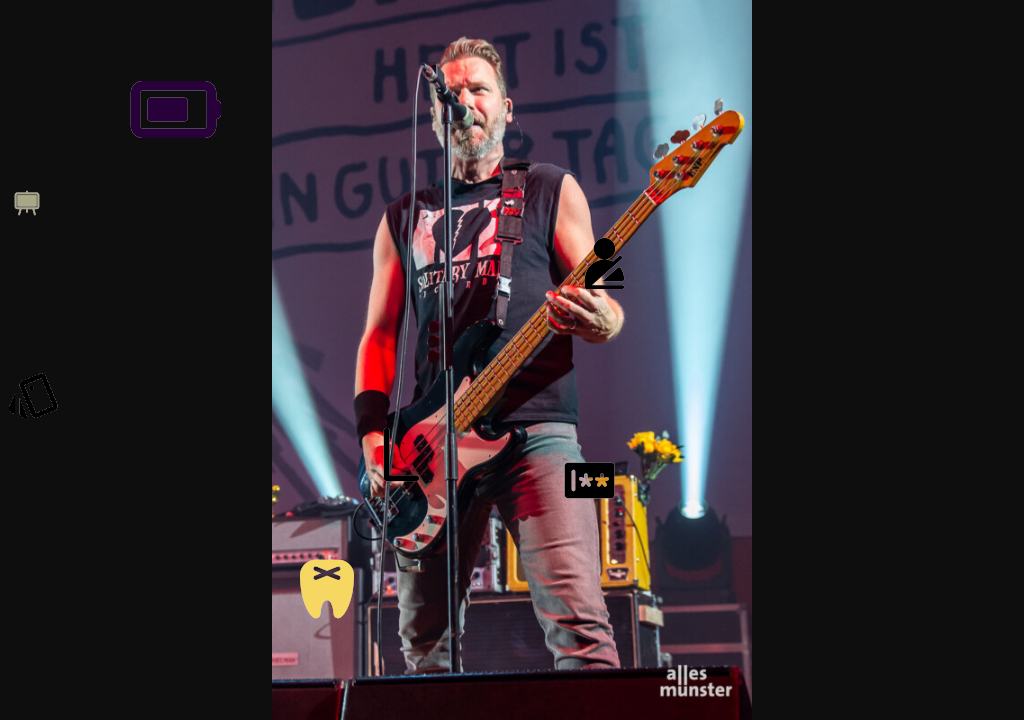  What do you see at coordinates (604, 263) in the screenshot?
I see `indicates seatbelt status or safety reminder` at bounding box center [604, 263].